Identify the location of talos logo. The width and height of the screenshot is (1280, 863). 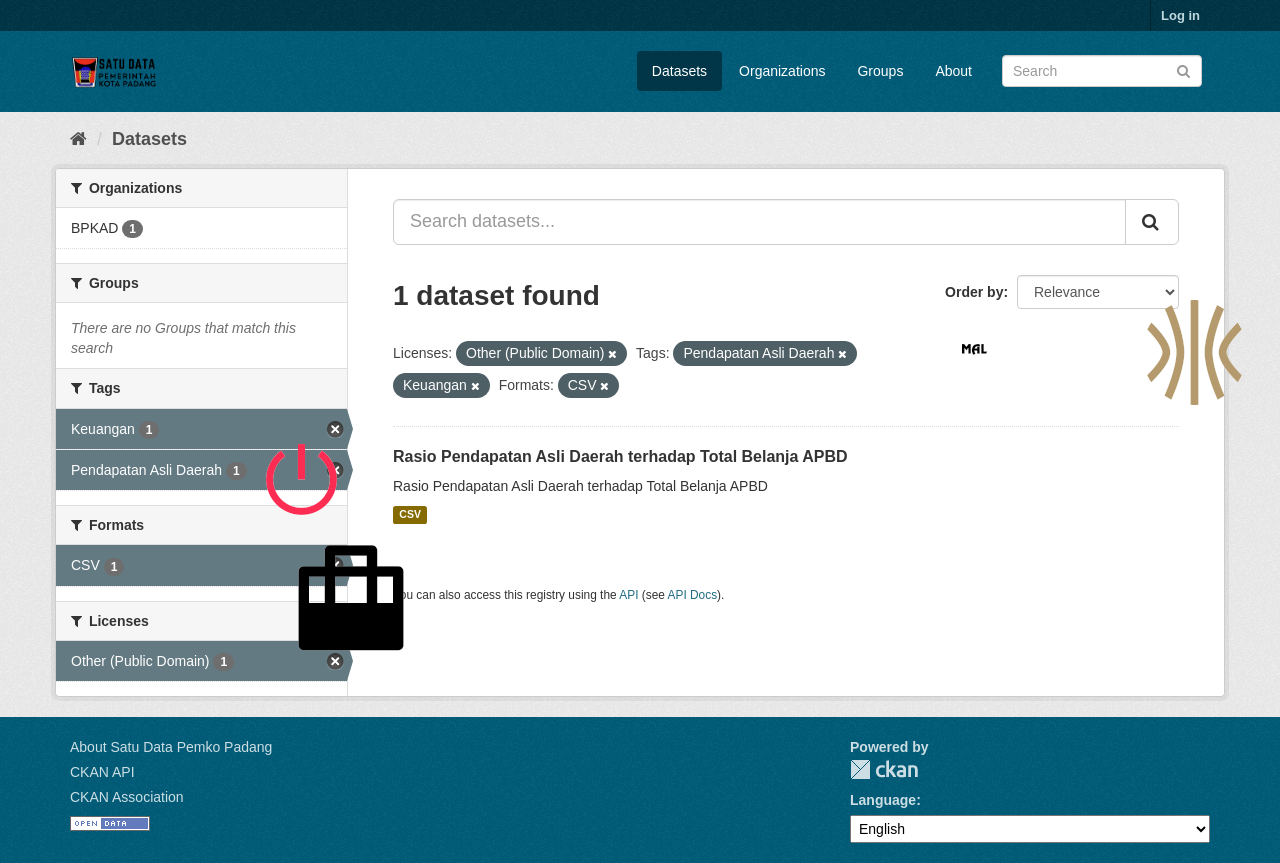
(1194, 352).